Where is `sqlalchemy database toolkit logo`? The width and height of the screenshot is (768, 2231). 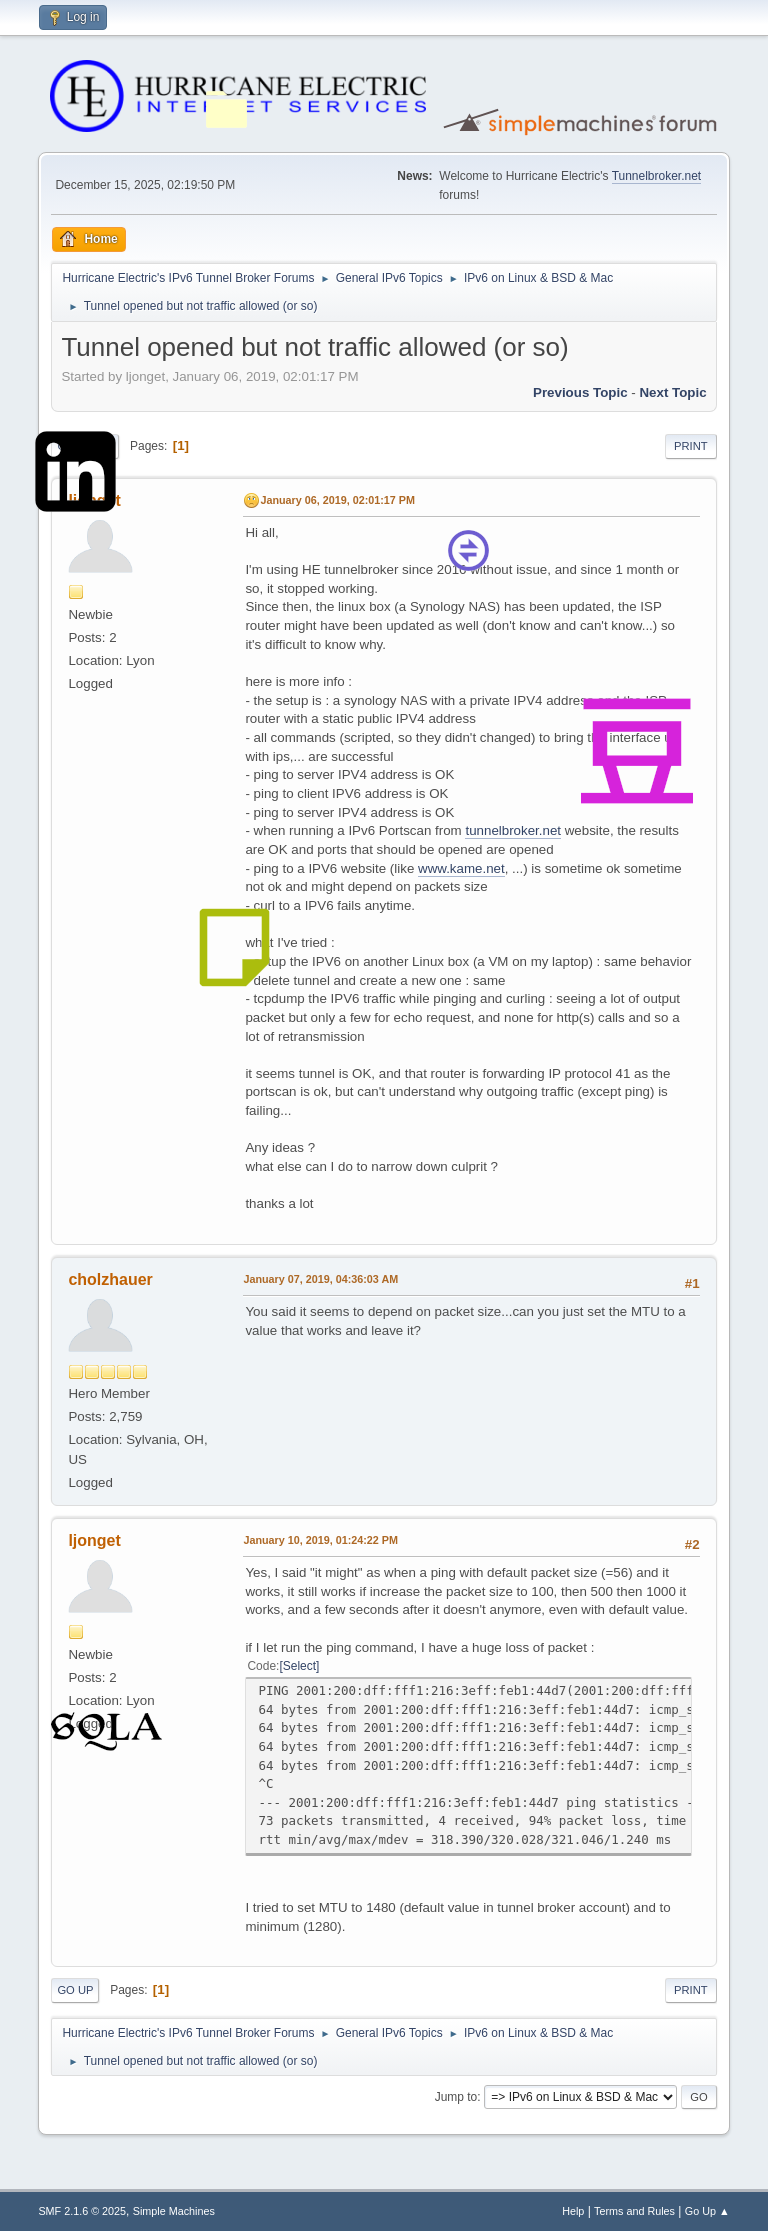
sqlalchemy database toolkit logo is located at coordinates (106, 1731).